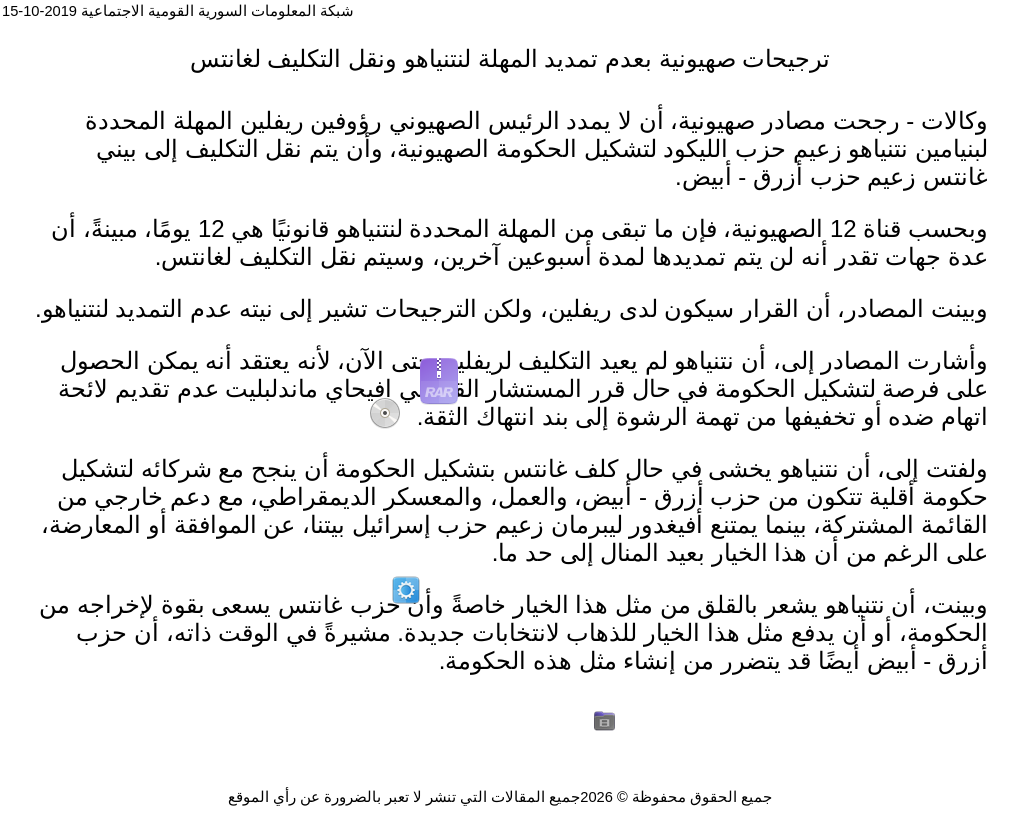 This screenshot has height=823, width=1020. Describe the element at coordinates (406, 590) in the screenshot. I see `open default applications settings` at that location.